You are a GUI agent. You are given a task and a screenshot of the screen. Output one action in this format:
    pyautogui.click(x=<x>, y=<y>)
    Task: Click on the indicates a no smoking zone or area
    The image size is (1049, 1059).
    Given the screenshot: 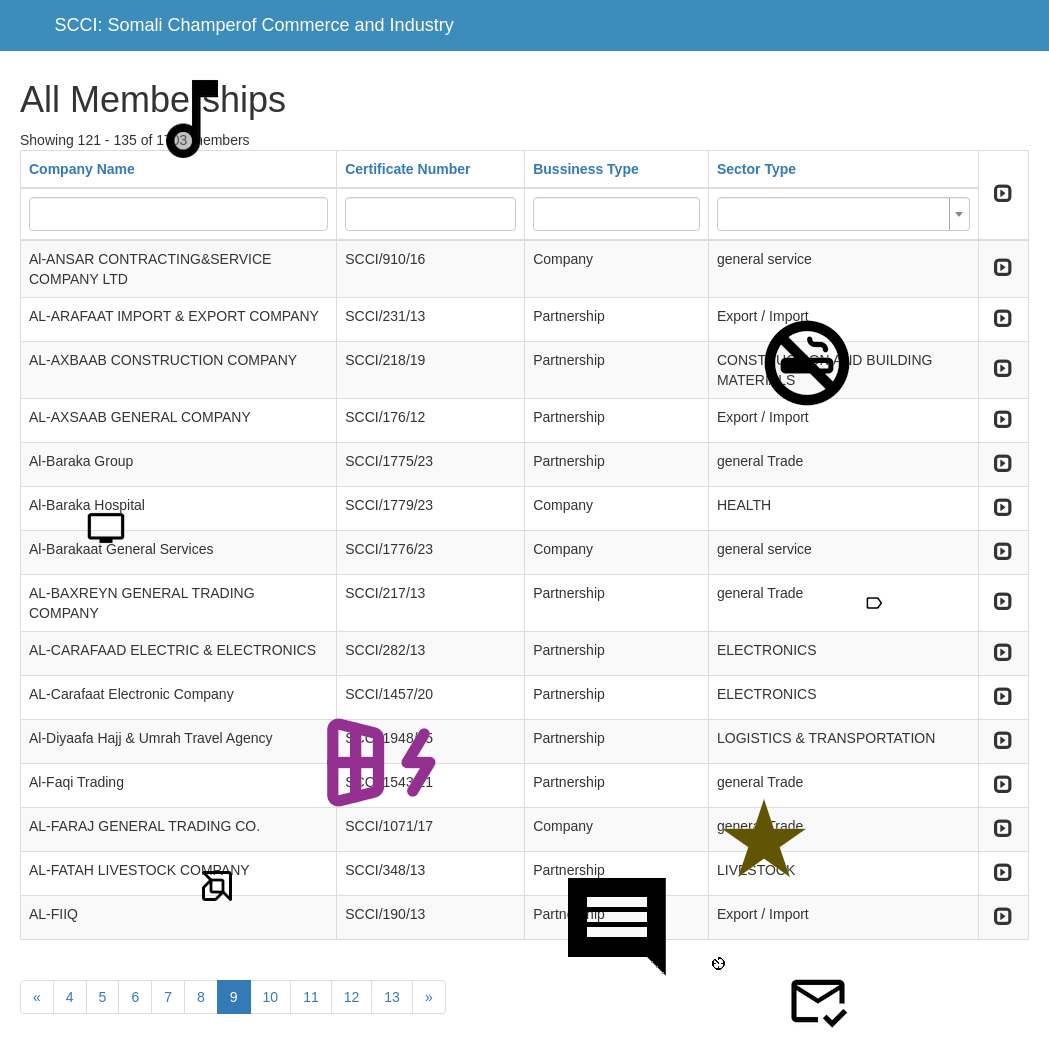 What is the action you would take?
    pyautogui.click(x=807, y=363)
    